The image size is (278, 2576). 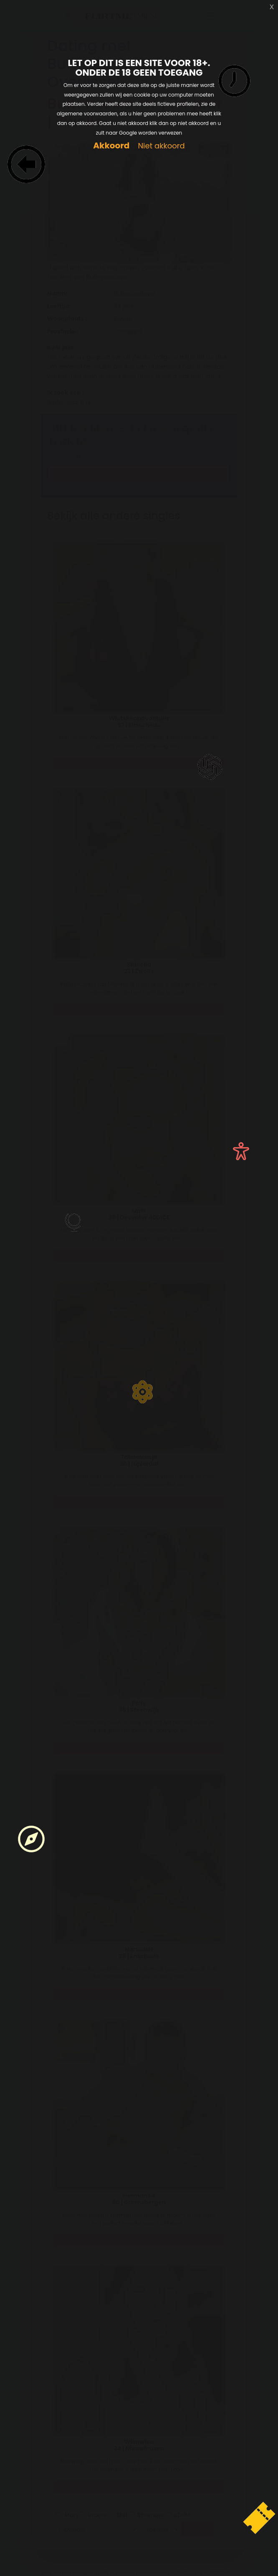 I want to click on view time or clock settings, so click(x=234, y=81).